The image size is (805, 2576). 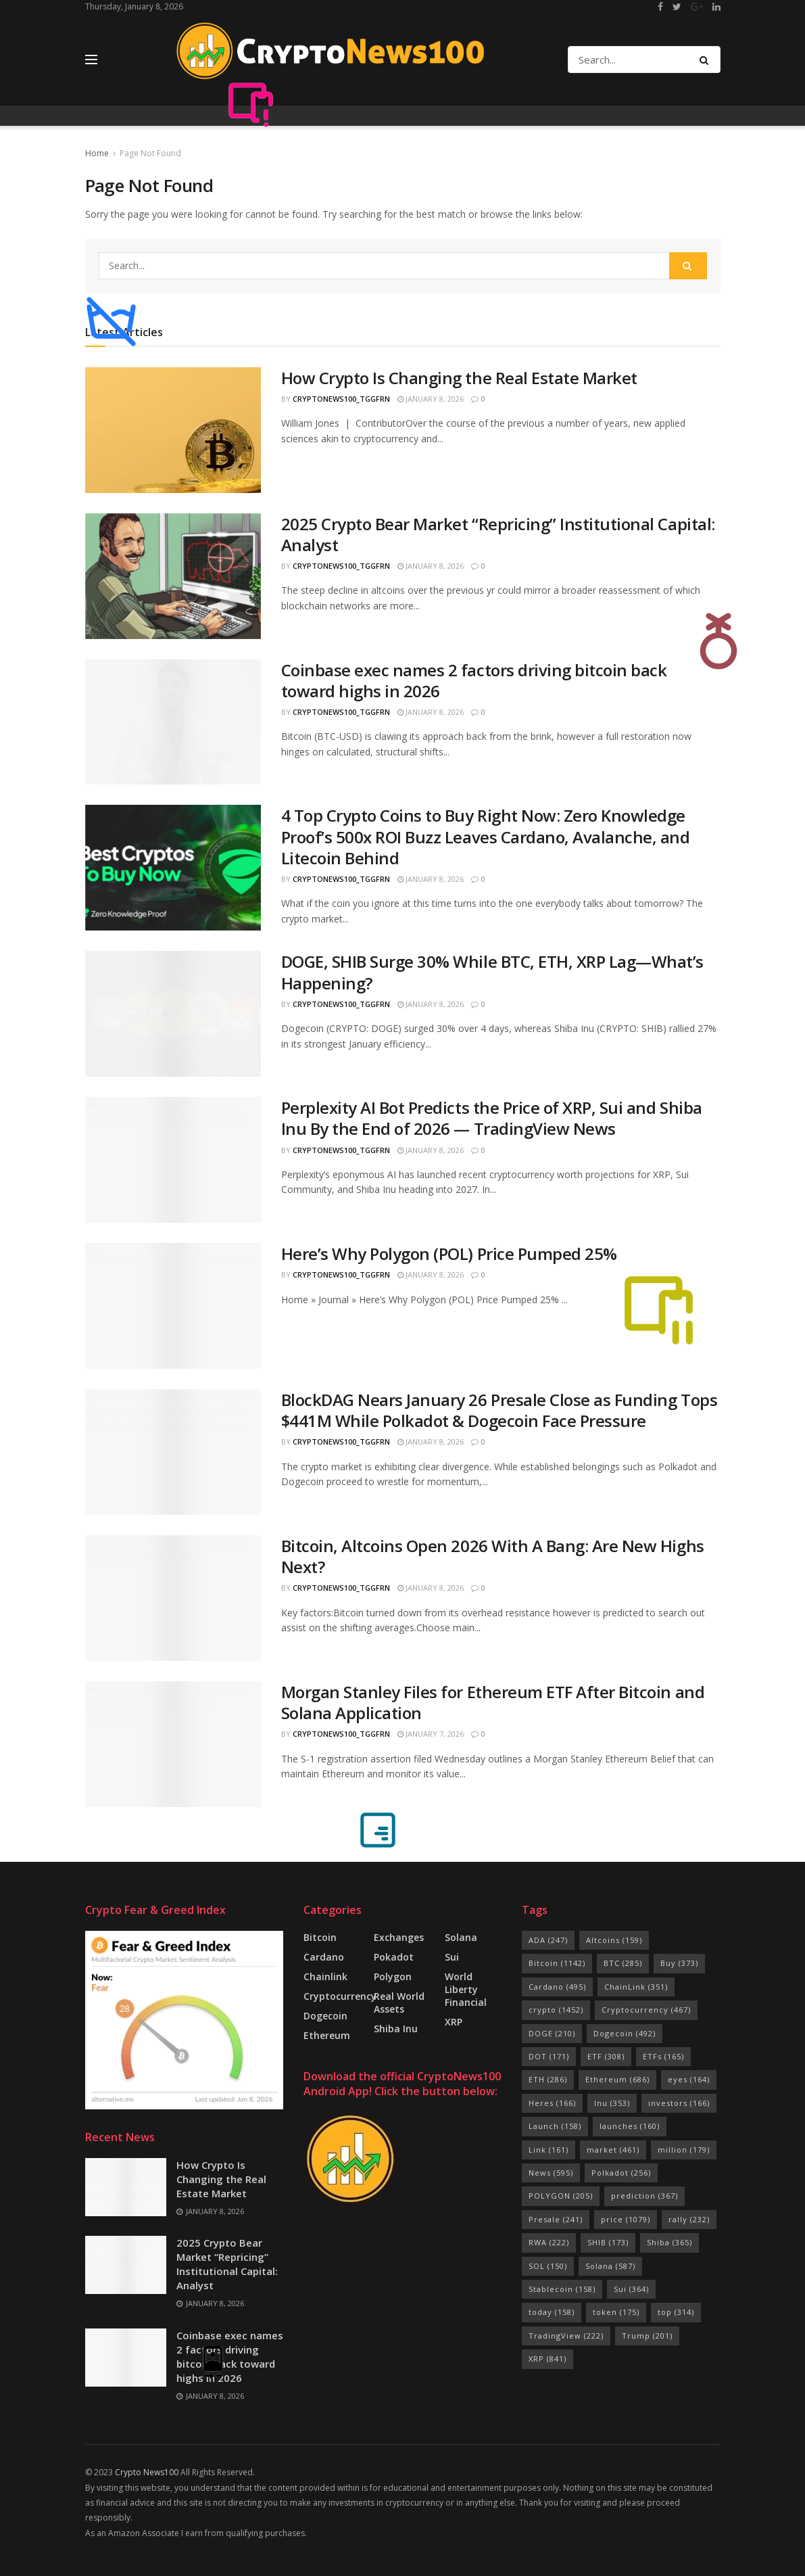 What do you see at coordinates (111, 321) in the screenshot?
I see `do not wash or laundry not available` at bounding box center [111, 321].